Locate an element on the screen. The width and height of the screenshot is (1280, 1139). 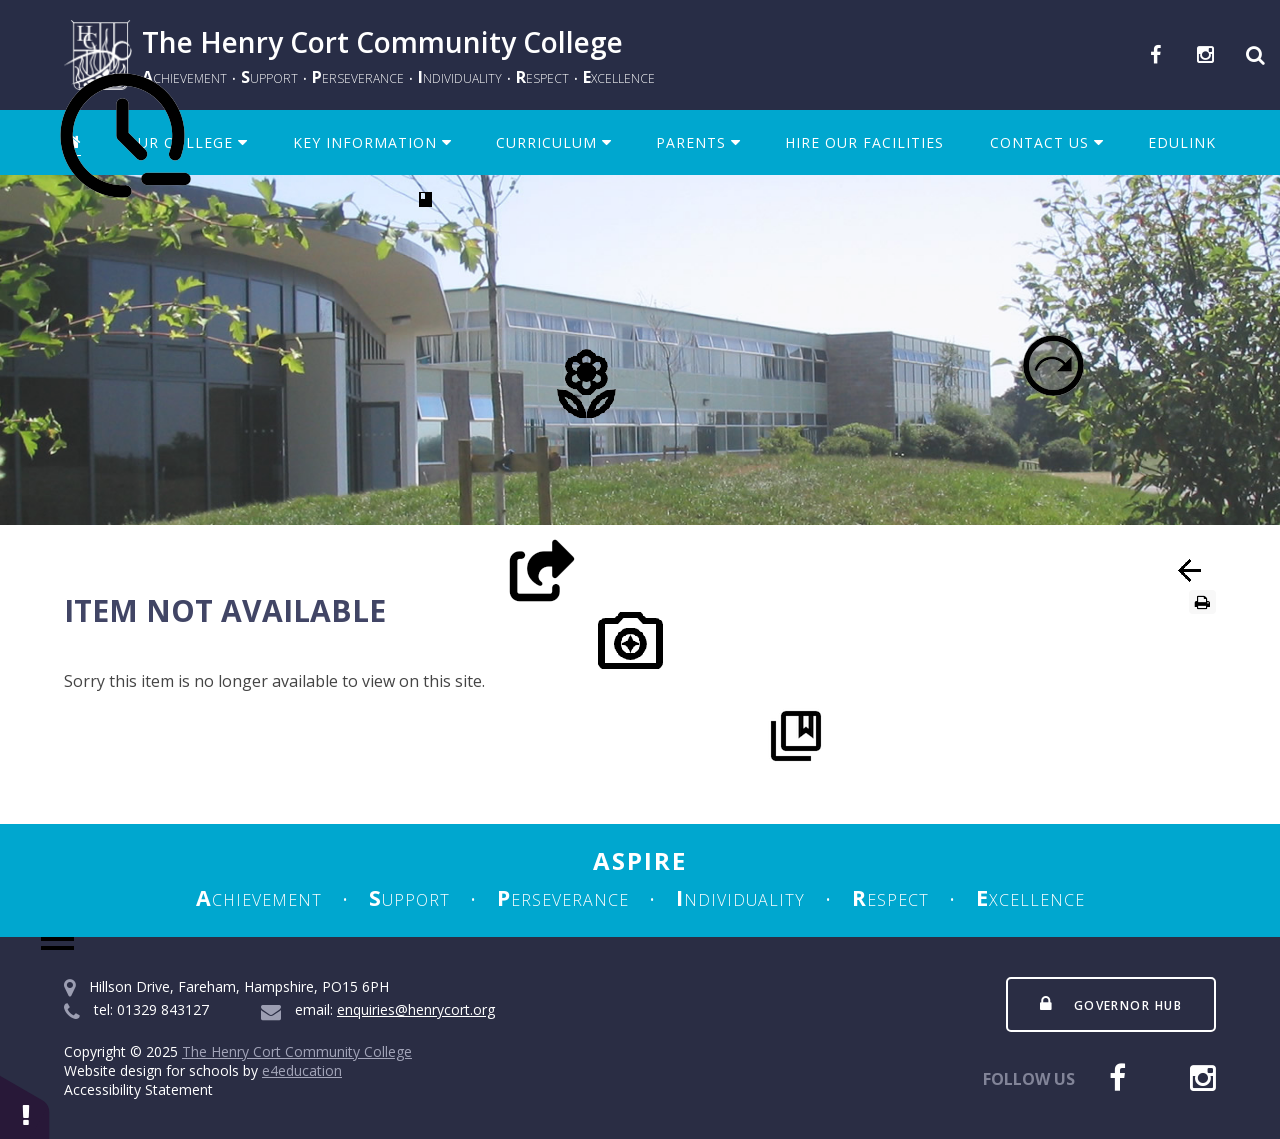
go back to the previous screen is located at coordinates (1189, 570).